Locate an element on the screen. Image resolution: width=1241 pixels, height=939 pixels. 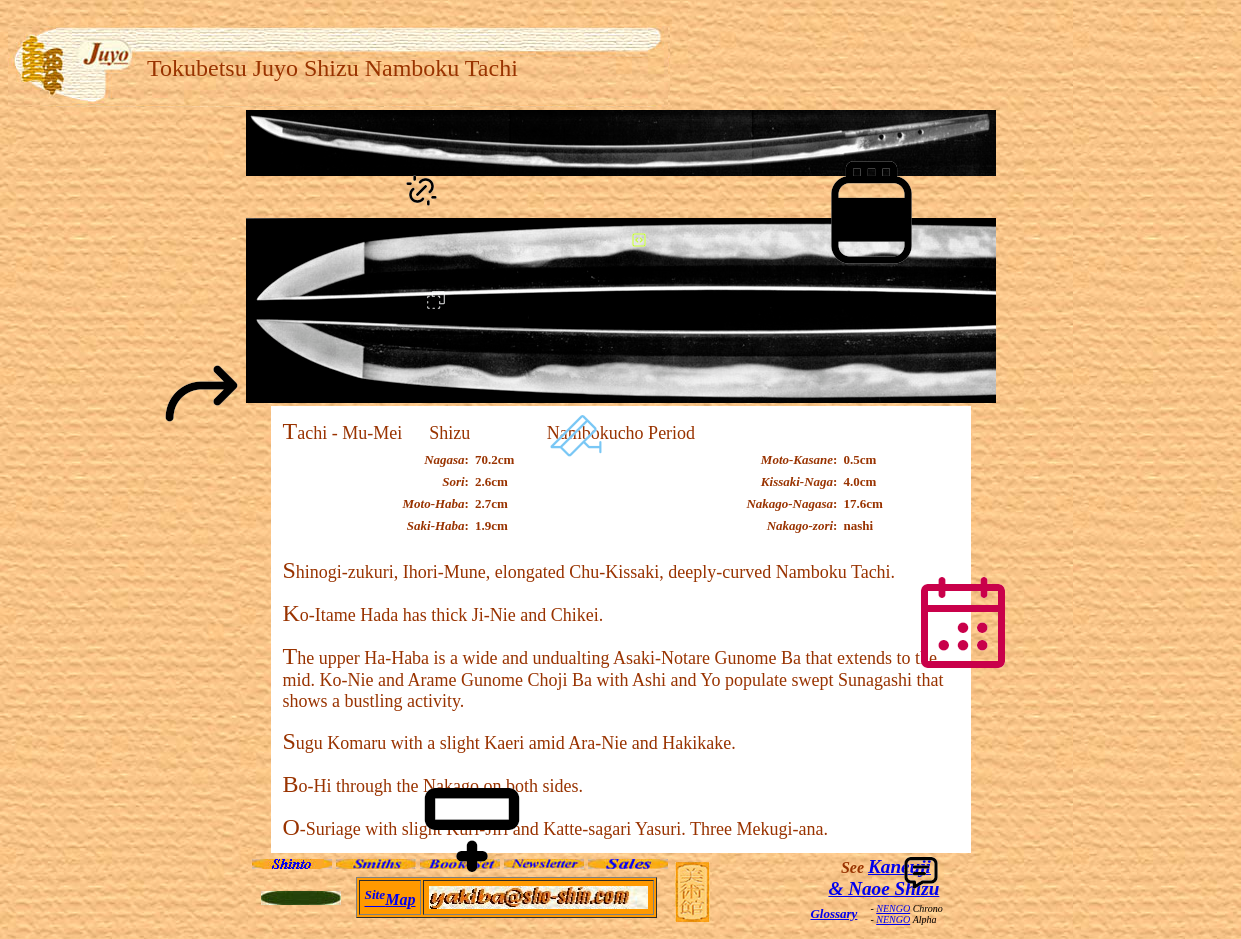
remove or break a hyperlink is located at coordinates (421, 190).